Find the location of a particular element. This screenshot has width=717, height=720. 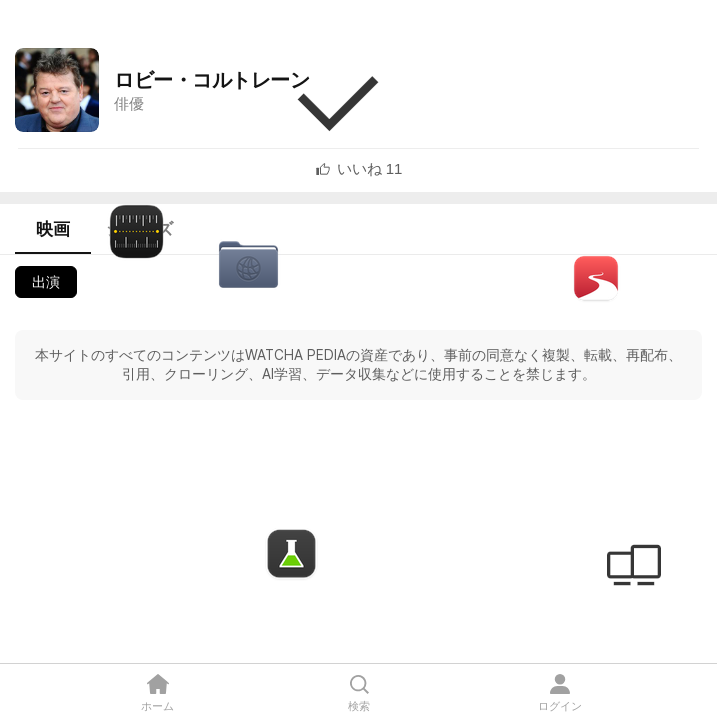

open science or chemistry-related applications is located at coordinates (291, 554).